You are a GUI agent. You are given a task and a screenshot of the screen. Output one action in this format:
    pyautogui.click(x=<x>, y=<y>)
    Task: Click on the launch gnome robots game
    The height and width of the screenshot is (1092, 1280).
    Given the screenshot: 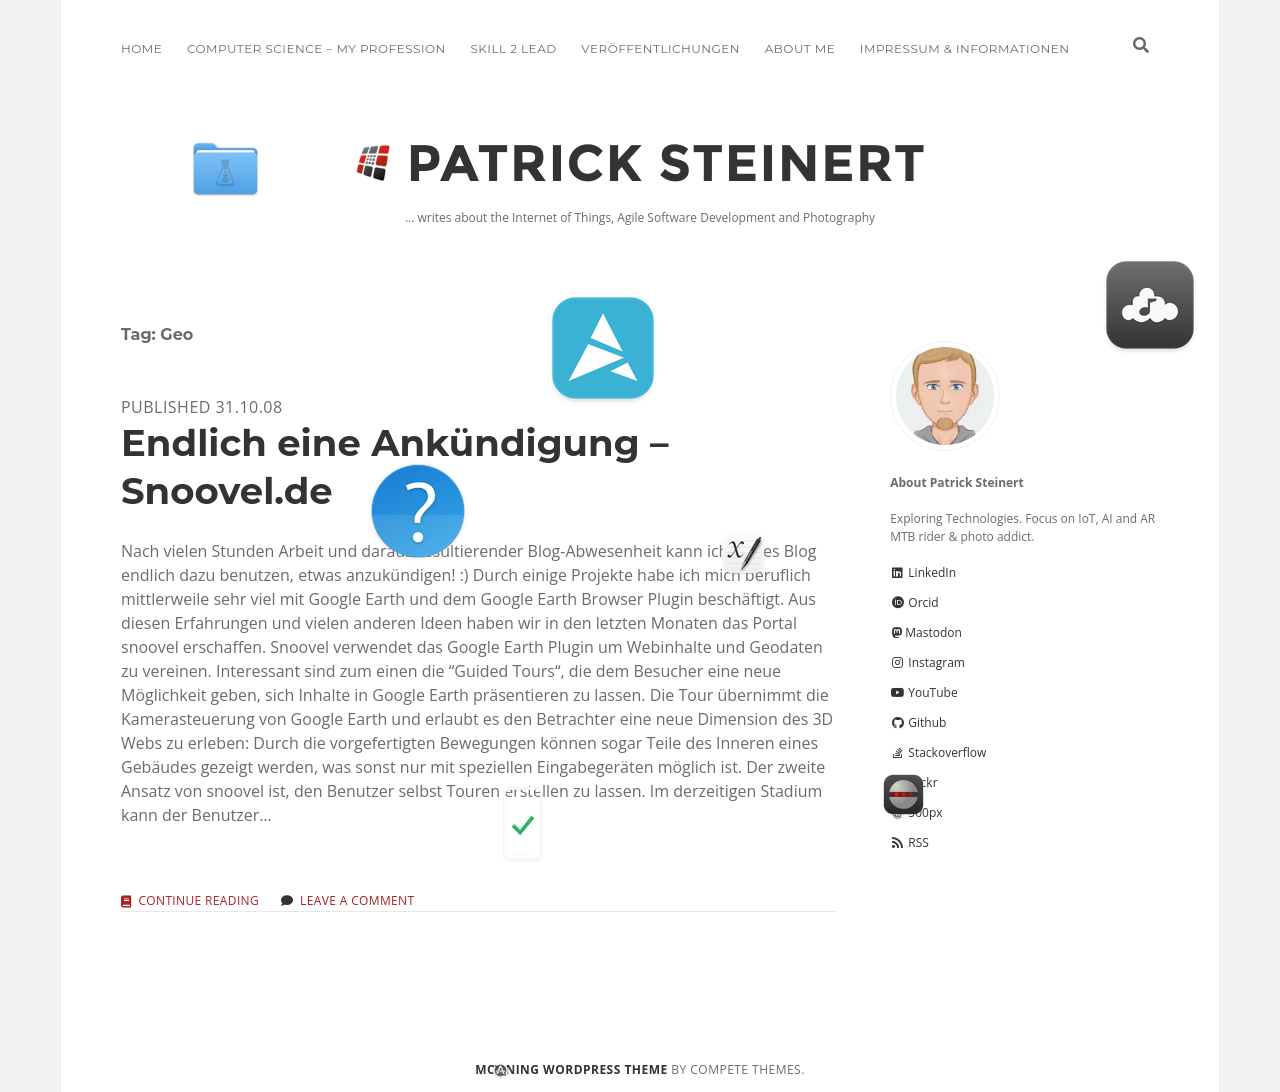 What is the action you would take?
    pyautogui.click(x=903, y=794)
    